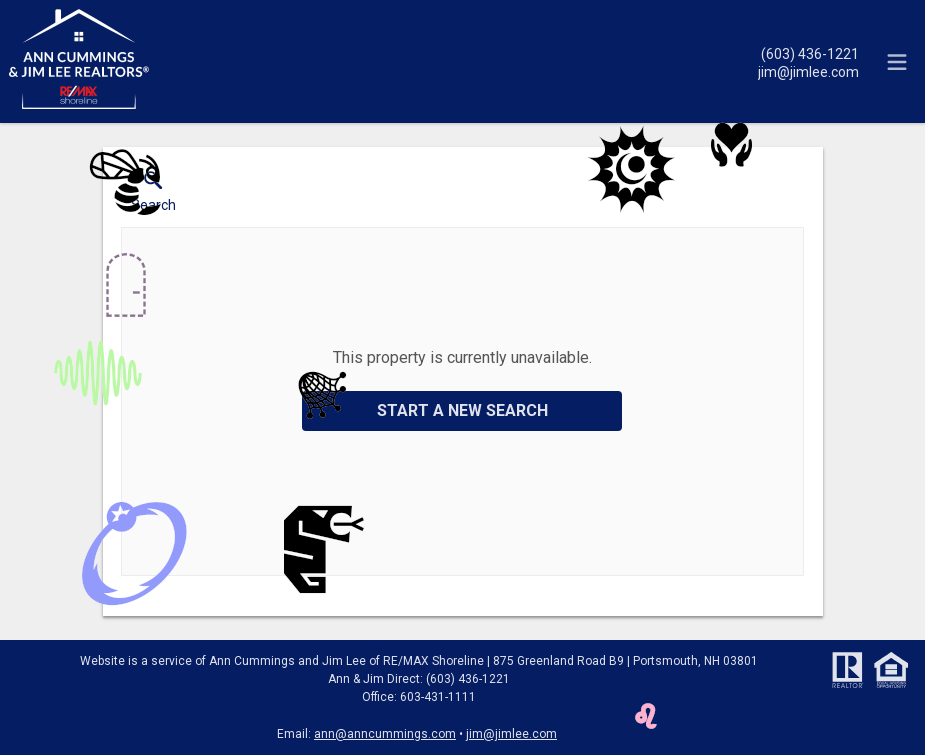 This screenshot has width=925, height=755. Describe the element at coordinates (98, 373) in the screenshot. I see `adjust audio amplitude or volume levels` at that location.